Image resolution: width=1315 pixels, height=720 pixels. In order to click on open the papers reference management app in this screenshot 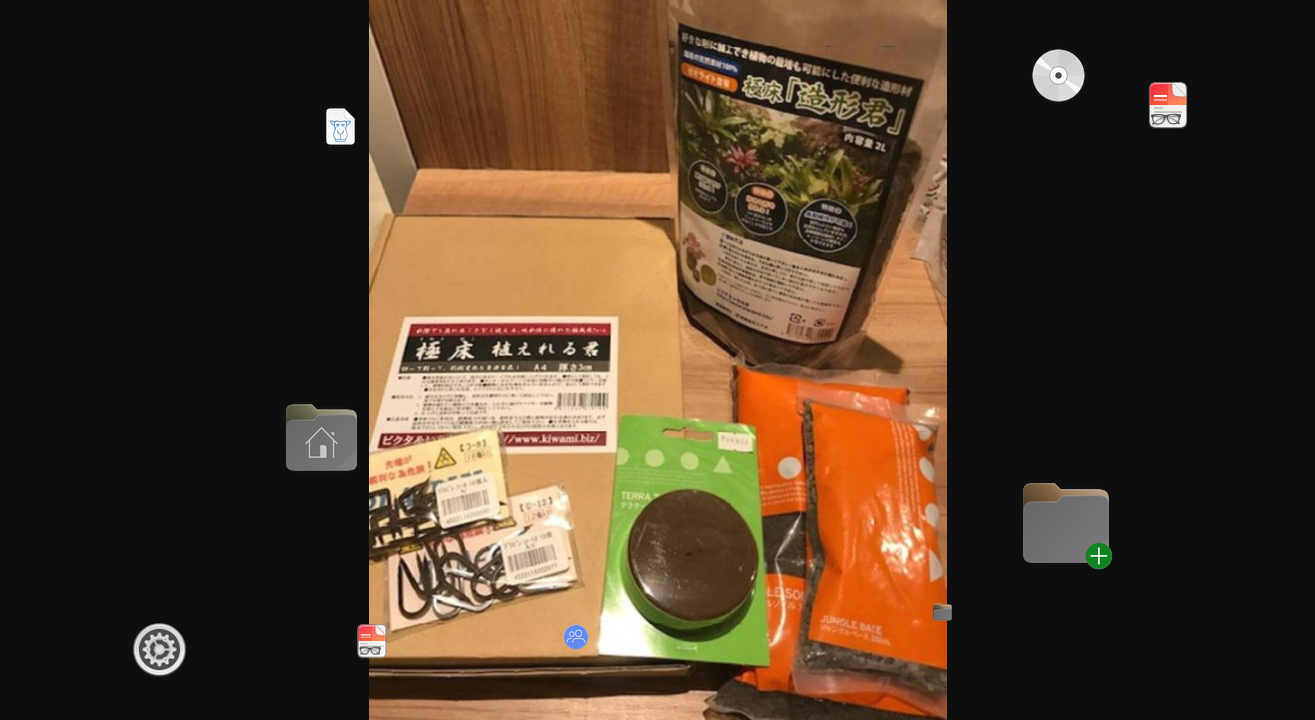, I will do `click(372, 641)`.